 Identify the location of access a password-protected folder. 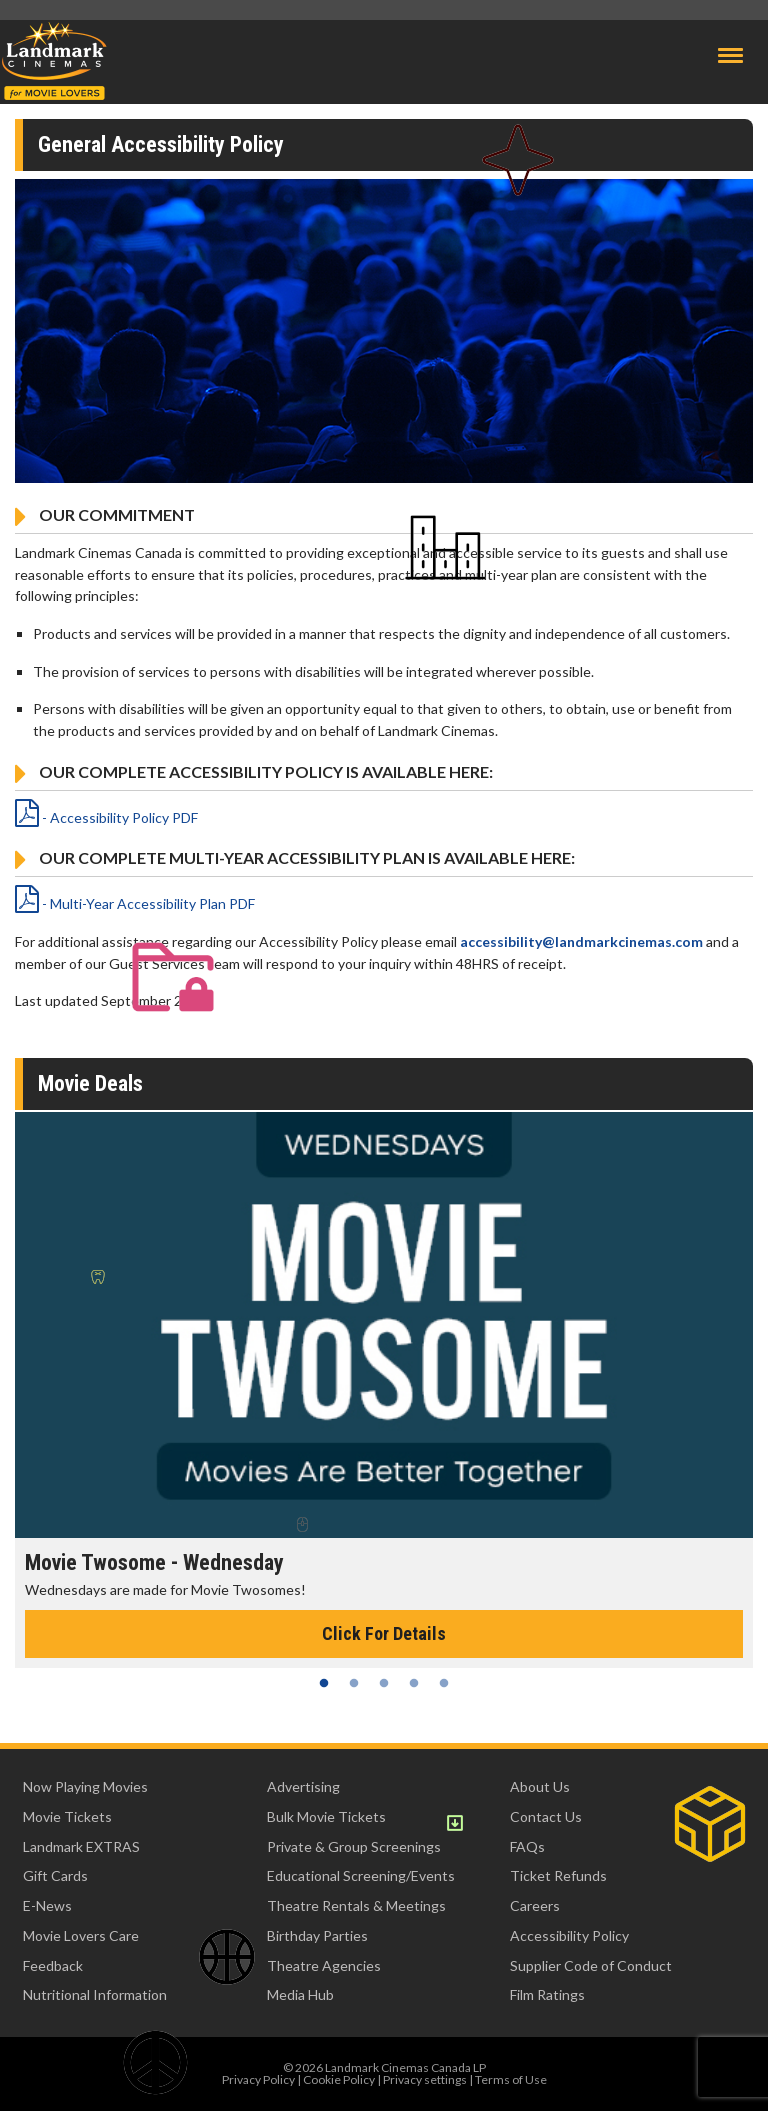
(173, 977).